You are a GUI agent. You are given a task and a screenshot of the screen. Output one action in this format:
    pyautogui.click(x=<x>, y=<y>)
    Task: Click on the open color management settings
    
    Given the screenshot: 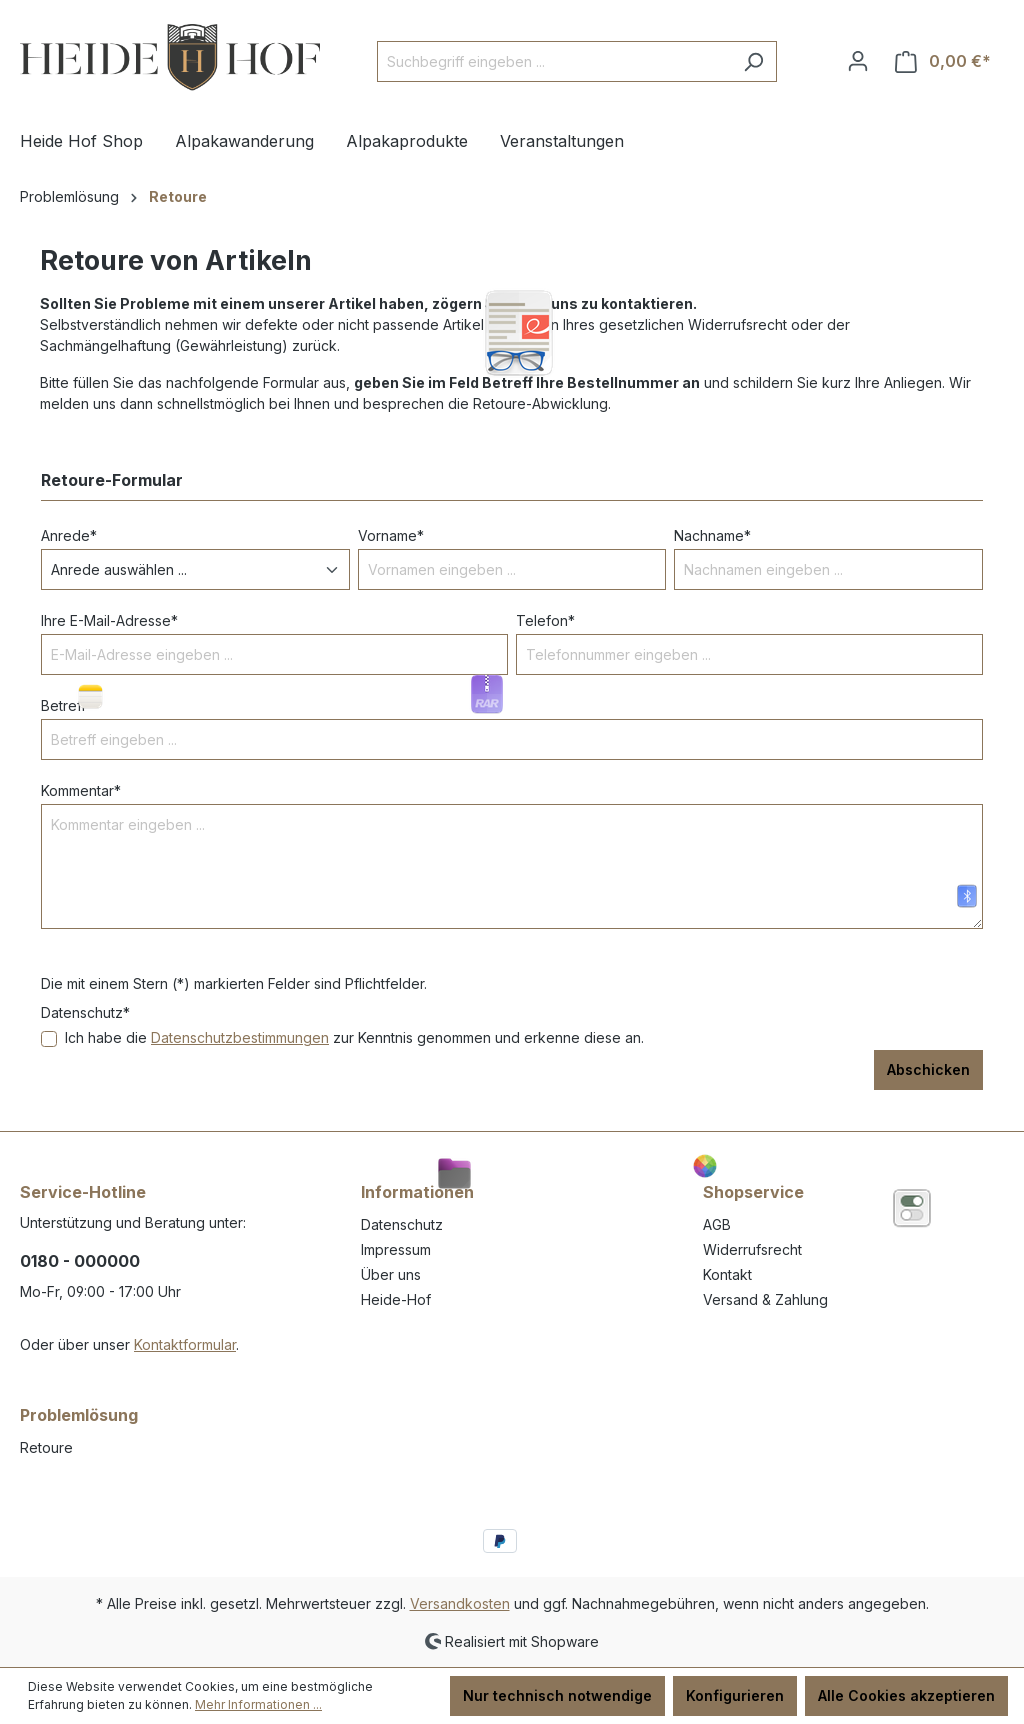 What is the action you would take?
    pyautogui.click(x=705, y=1166)
    